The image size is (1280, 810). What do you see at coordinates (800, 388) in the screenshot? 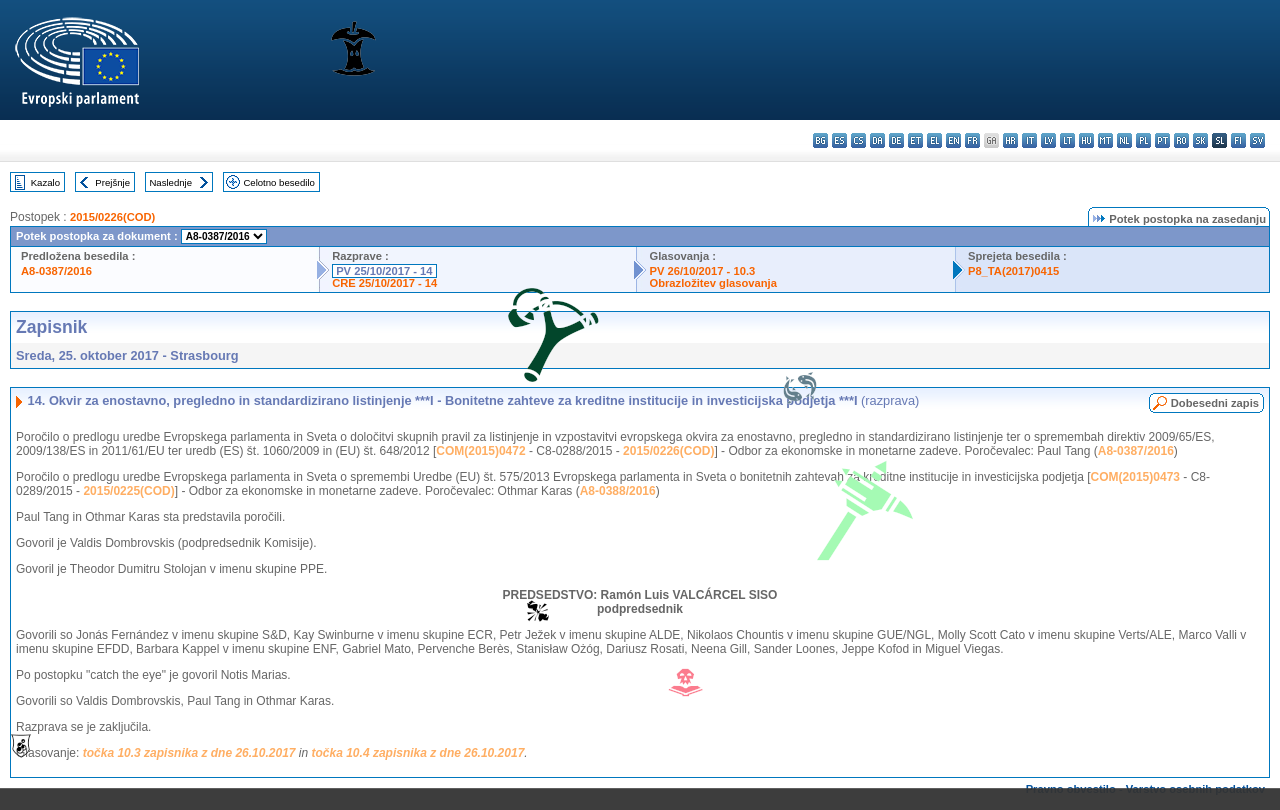
I see `indicates a cycling or refresh process in a fishing game` at bounding box center [800, 388].